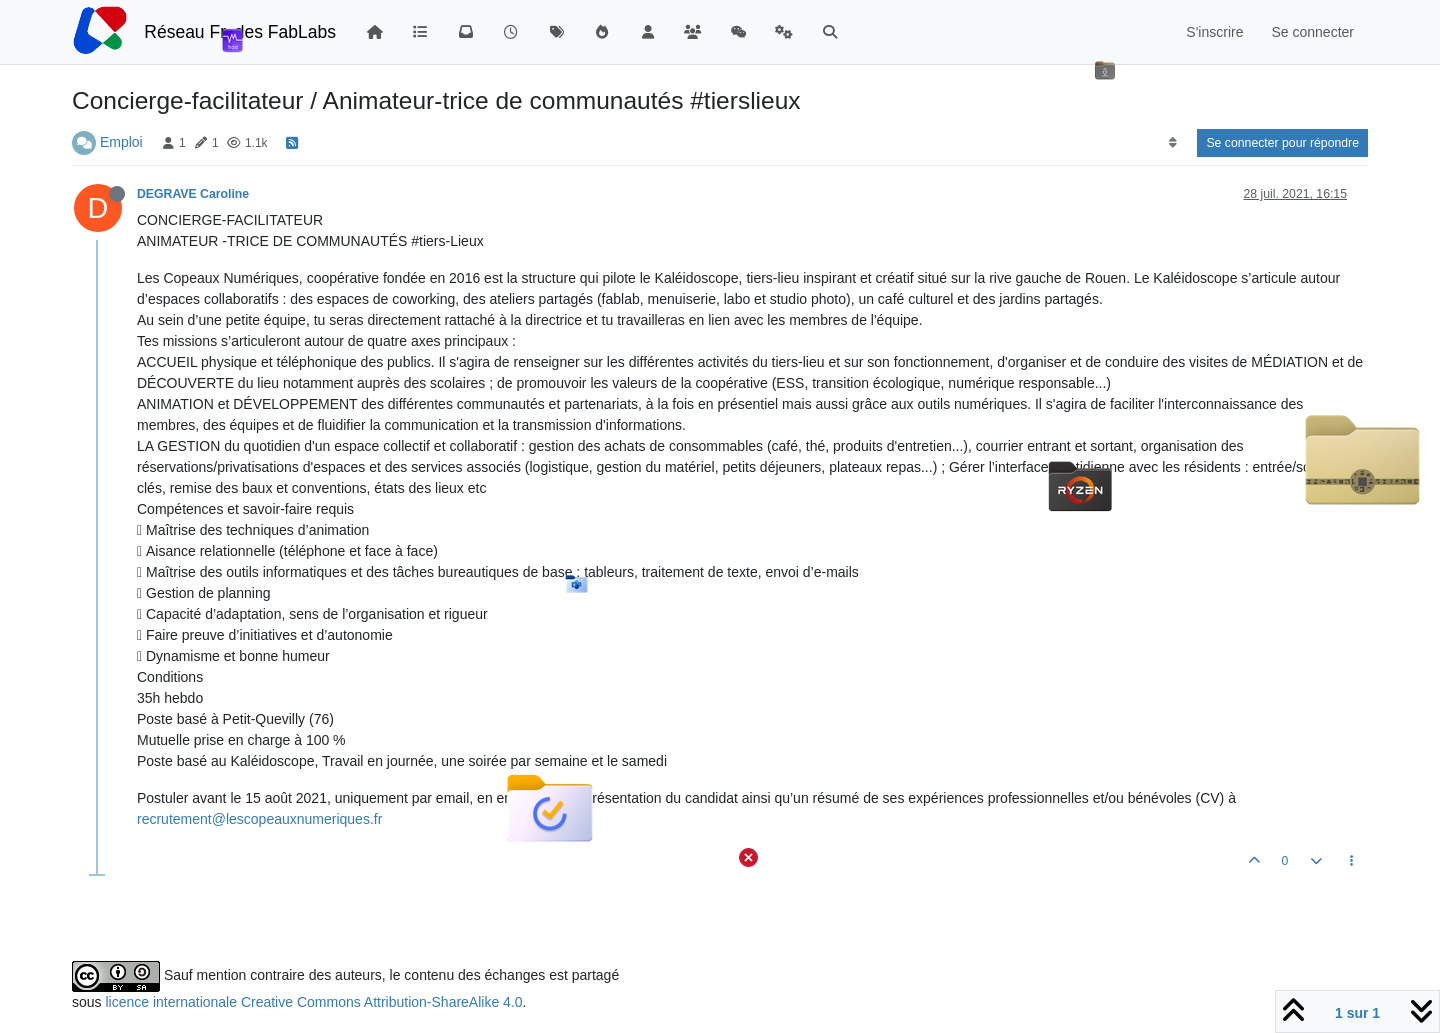  I want to click on open folder containing pokémon or pokelantis-themed content, so click(1362, 463).